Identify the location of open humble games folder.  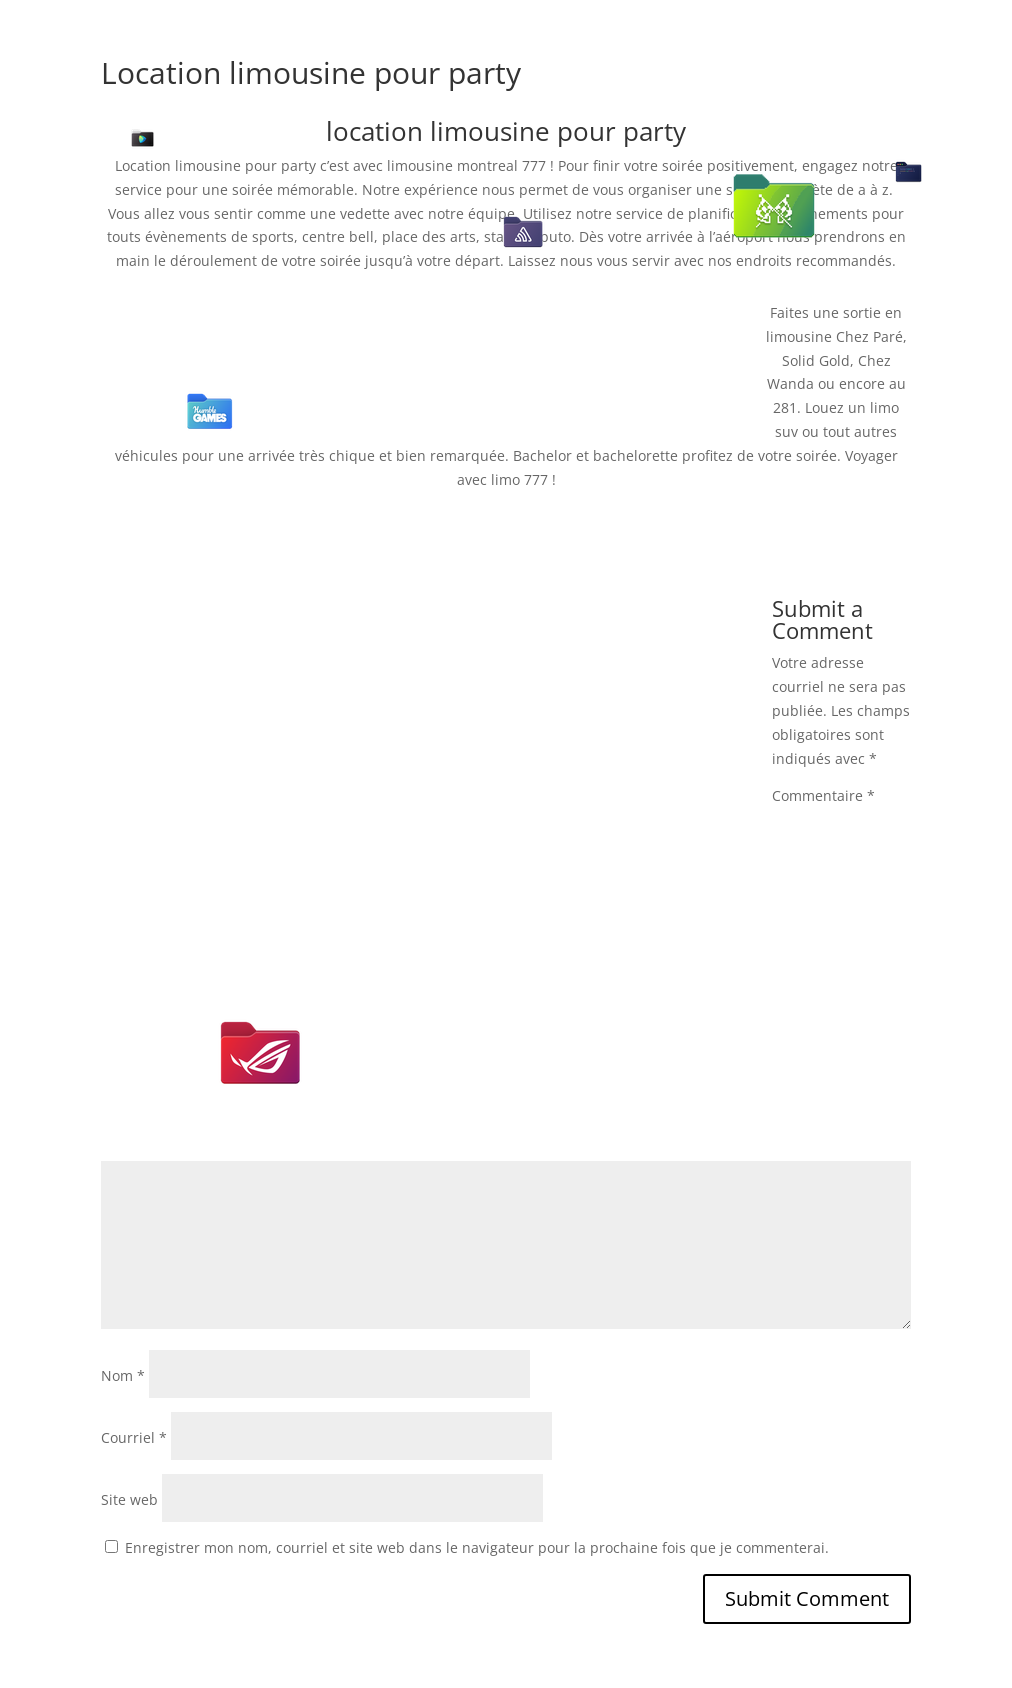
(209, 412).